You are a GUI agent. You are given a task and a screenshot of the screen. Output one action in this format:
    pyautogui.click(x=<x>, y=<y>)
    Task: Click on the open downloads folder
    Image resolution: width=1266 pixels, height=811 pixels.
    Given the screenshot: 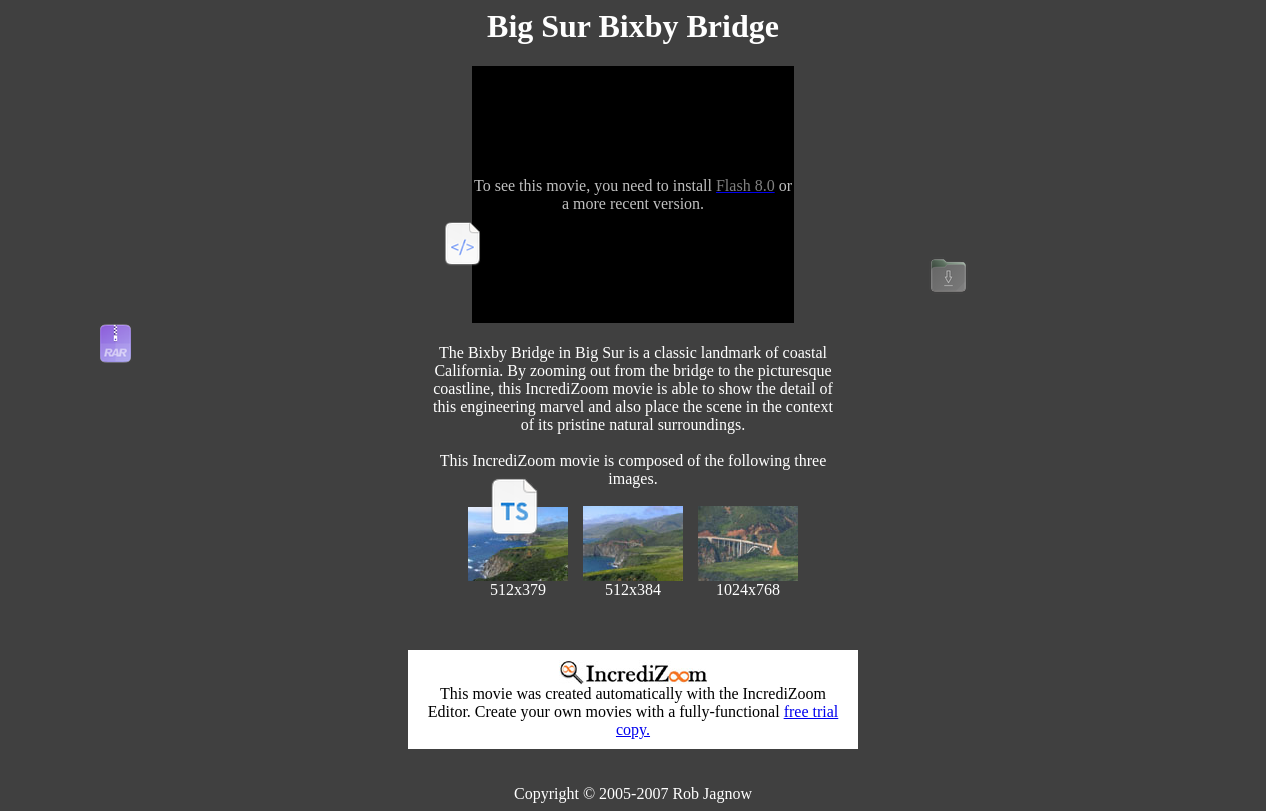 What is the action you would take?
    pyautogui.click(x=948, y=275)
    